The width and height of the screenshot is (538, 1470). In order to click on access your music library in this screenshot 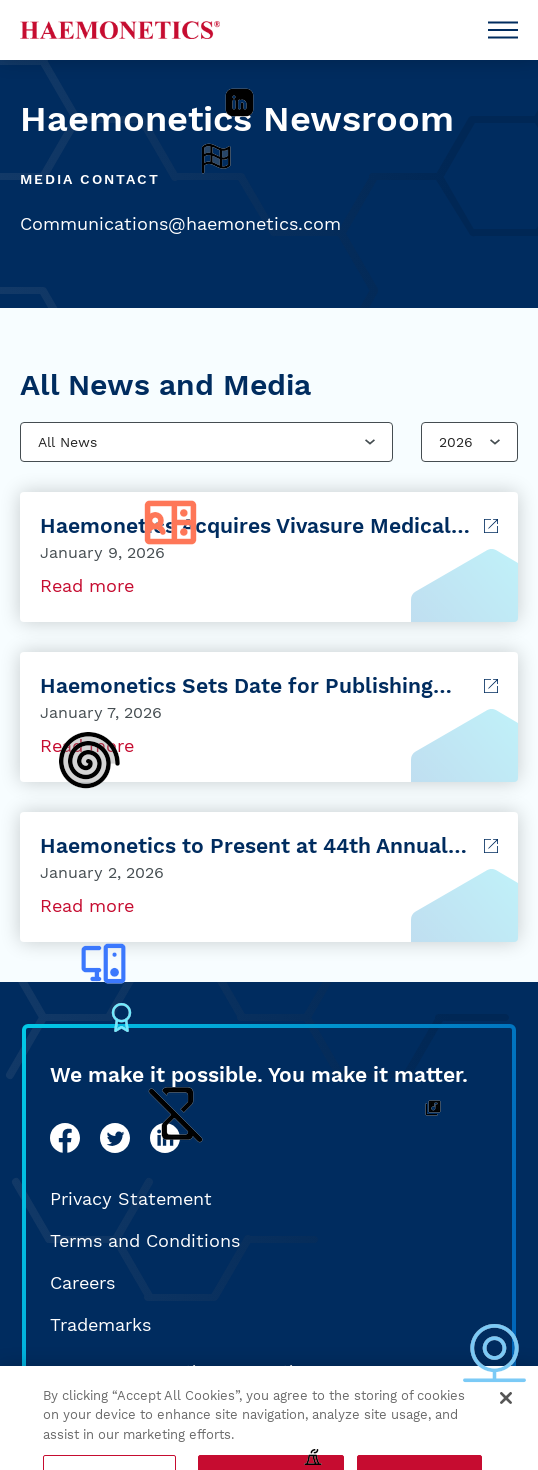, I will do `click(433, 1108)`.